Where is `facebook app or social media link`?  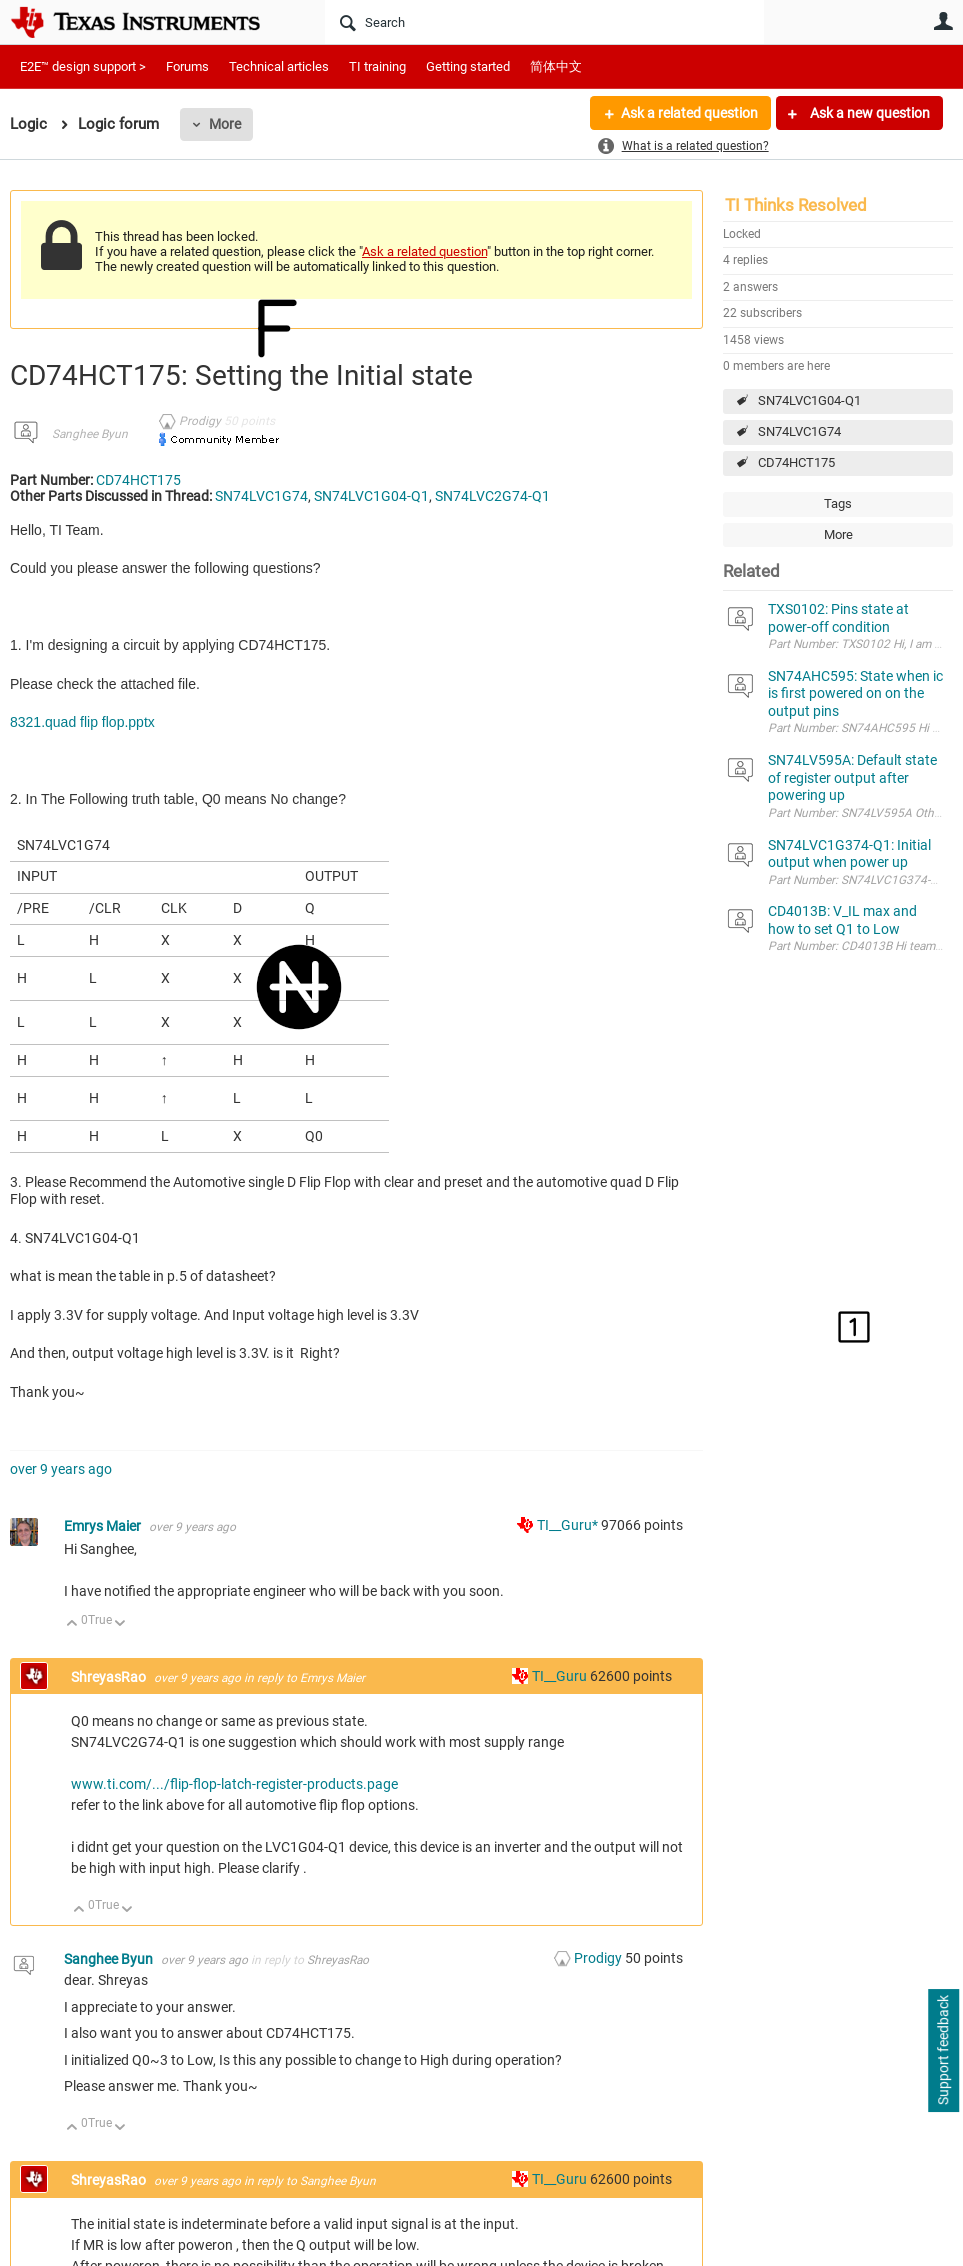
facebook app or social media link is located at coordinates (277, 328).